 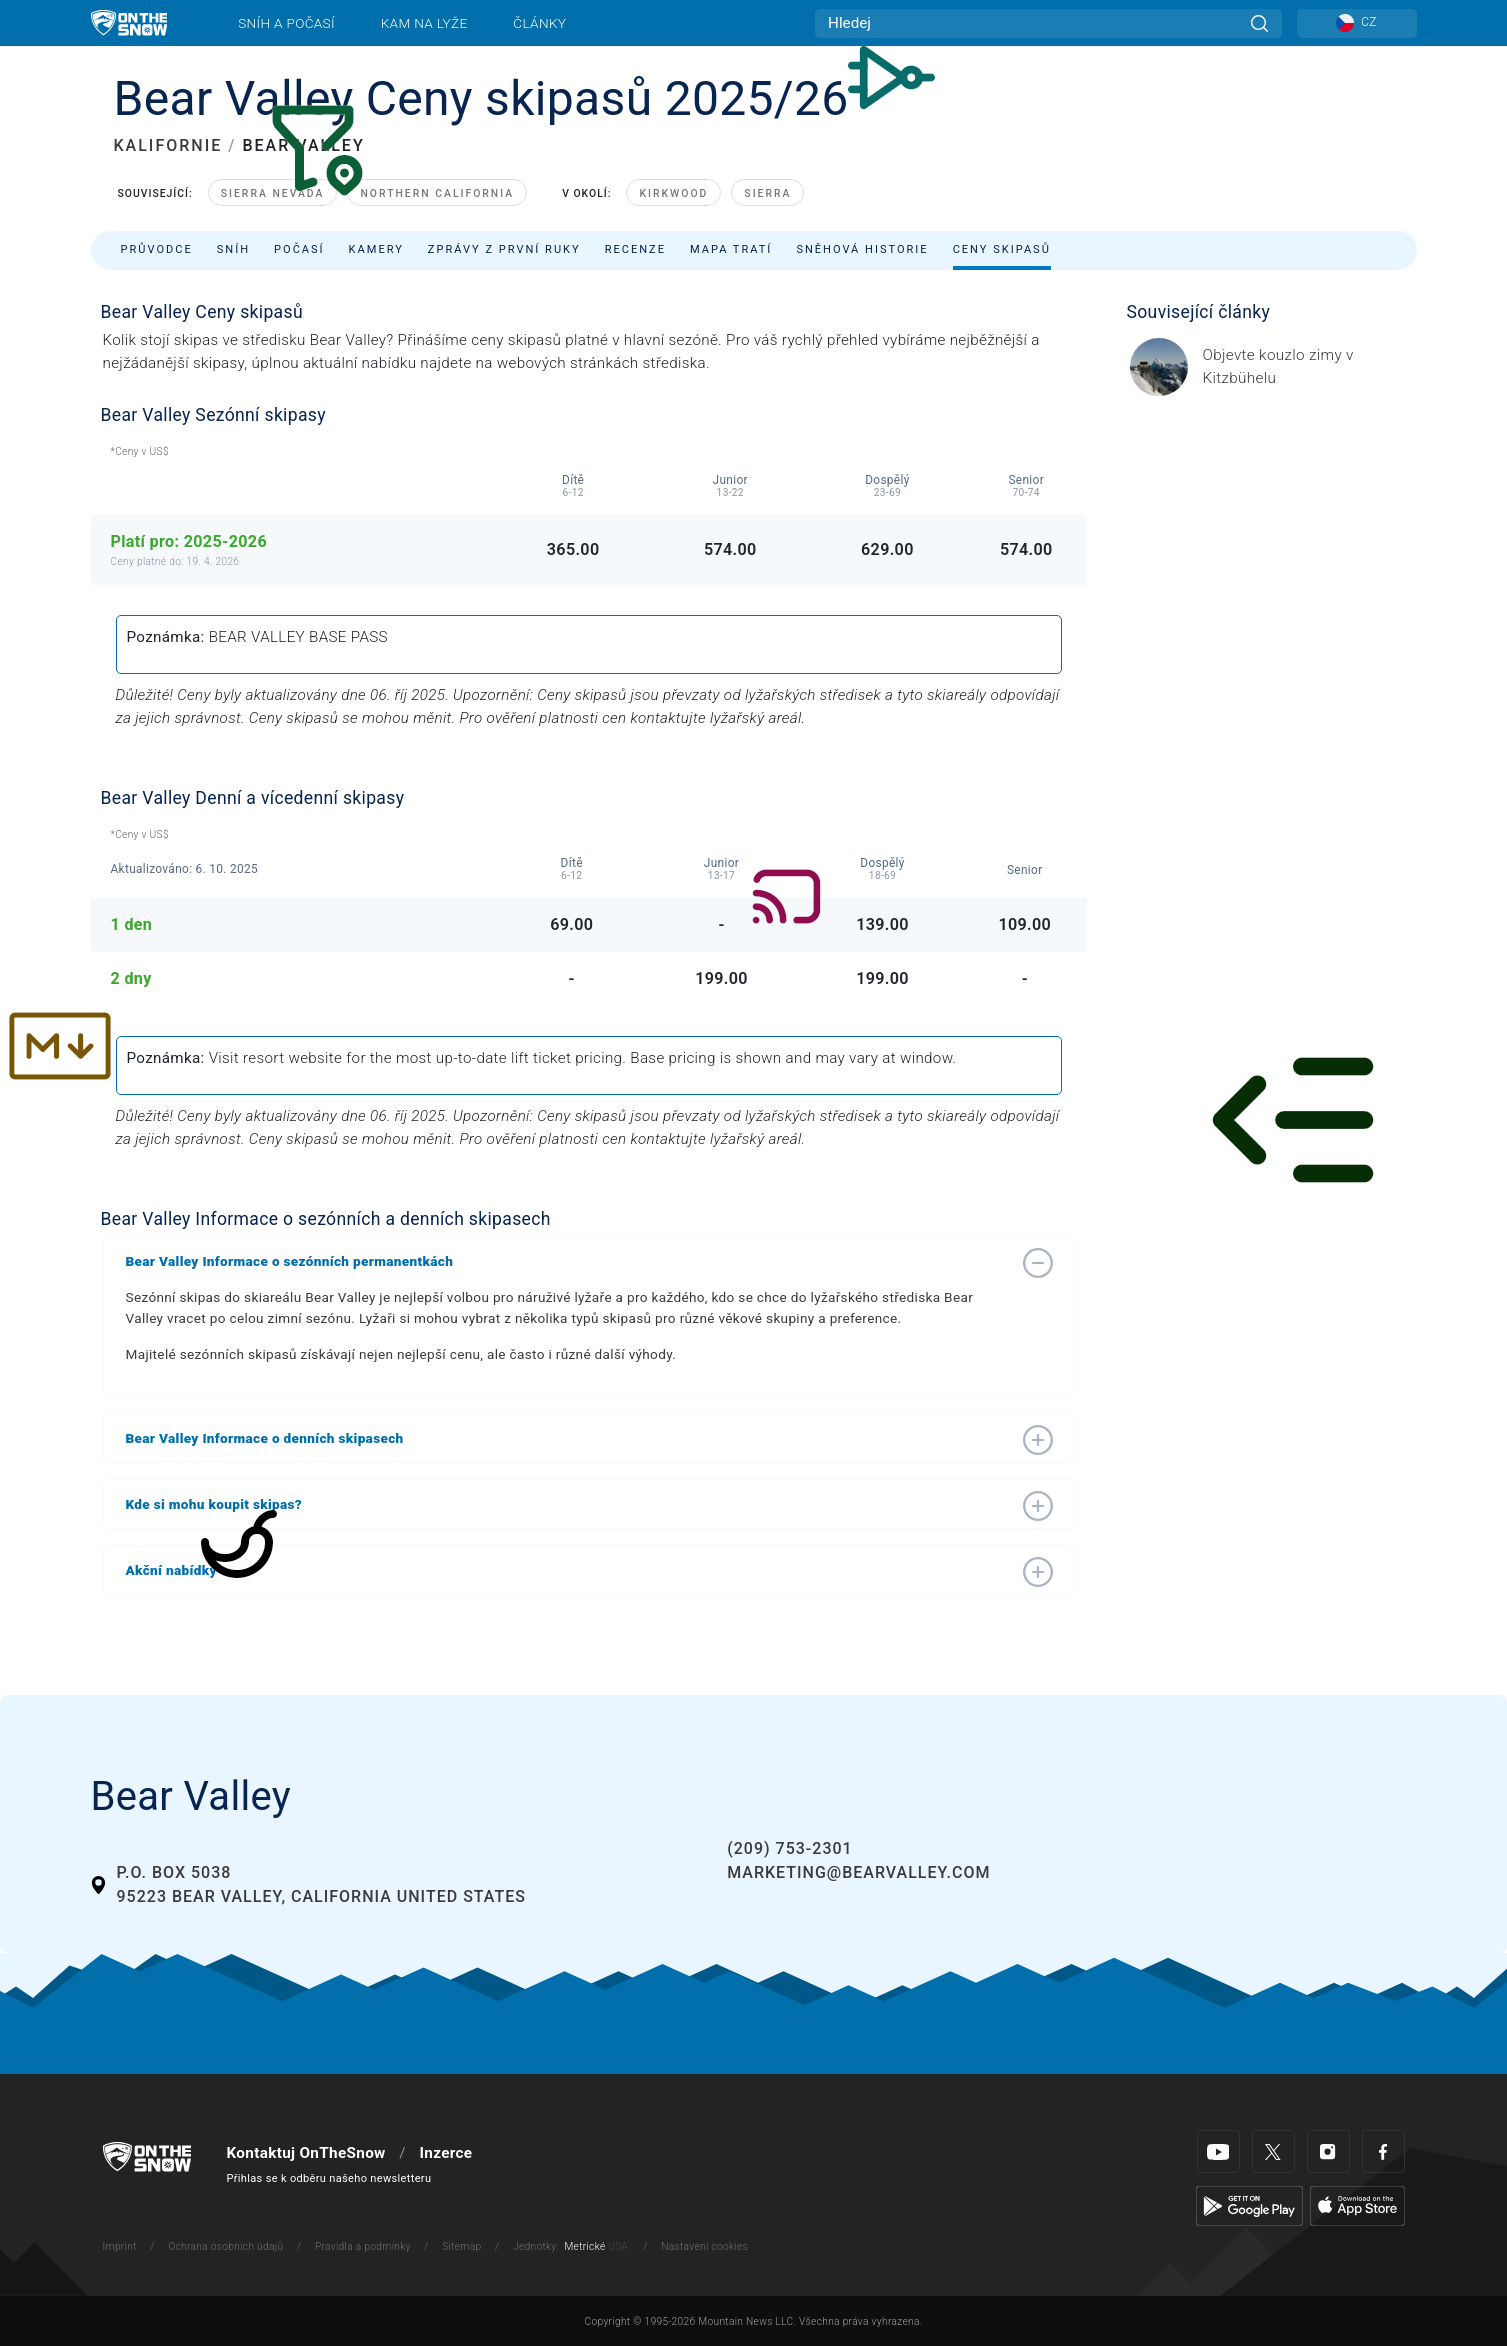 What do you see at coordinates (786, 896) in the screenshot?
I see `cast your screen to a nearby device` at bounding box center [786, 896].